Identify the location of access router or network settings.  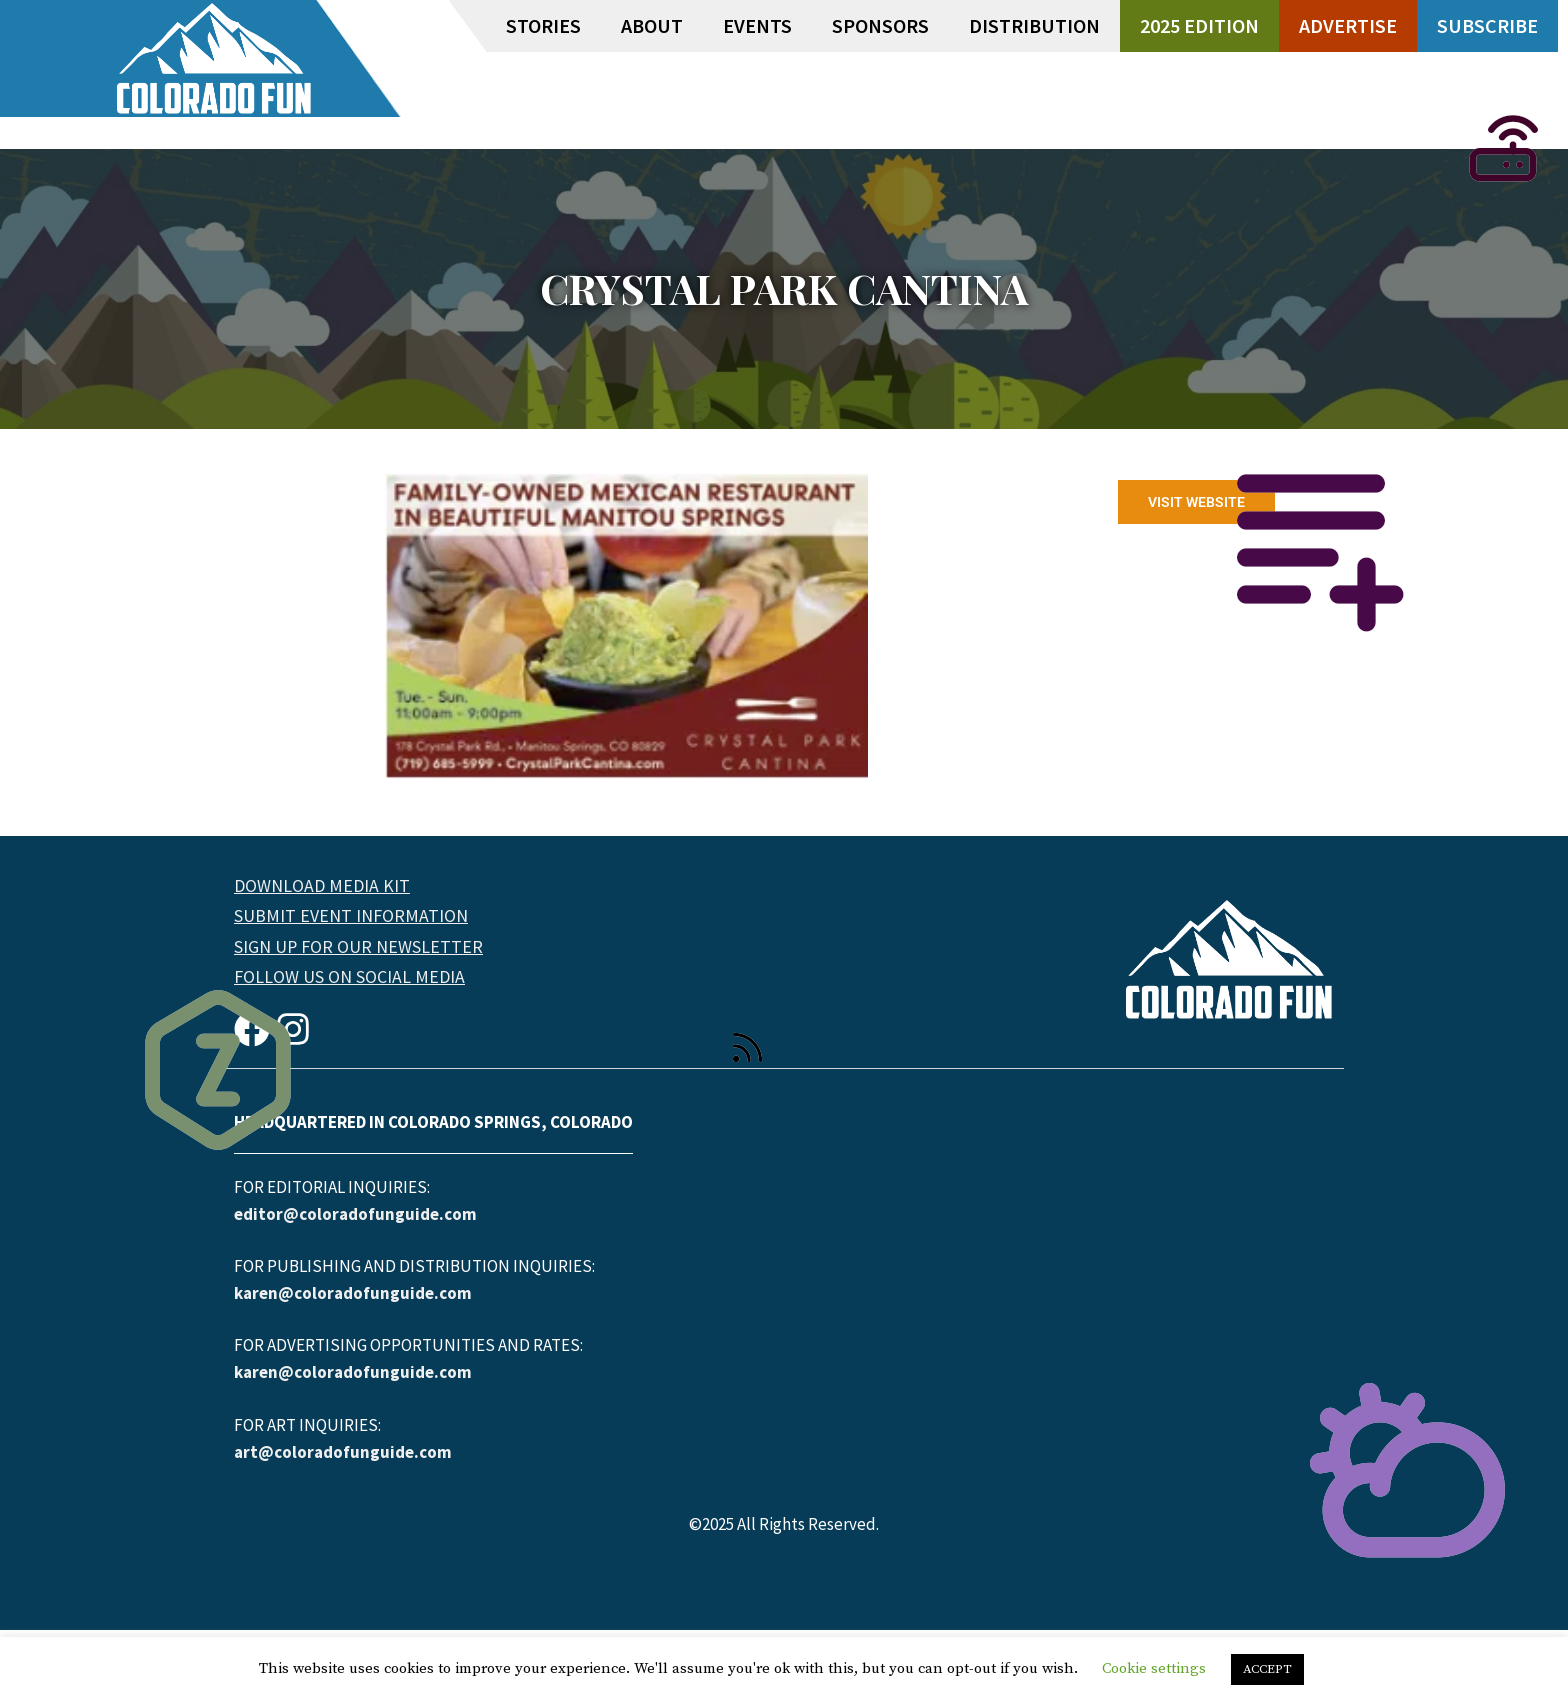
(1503, 148).